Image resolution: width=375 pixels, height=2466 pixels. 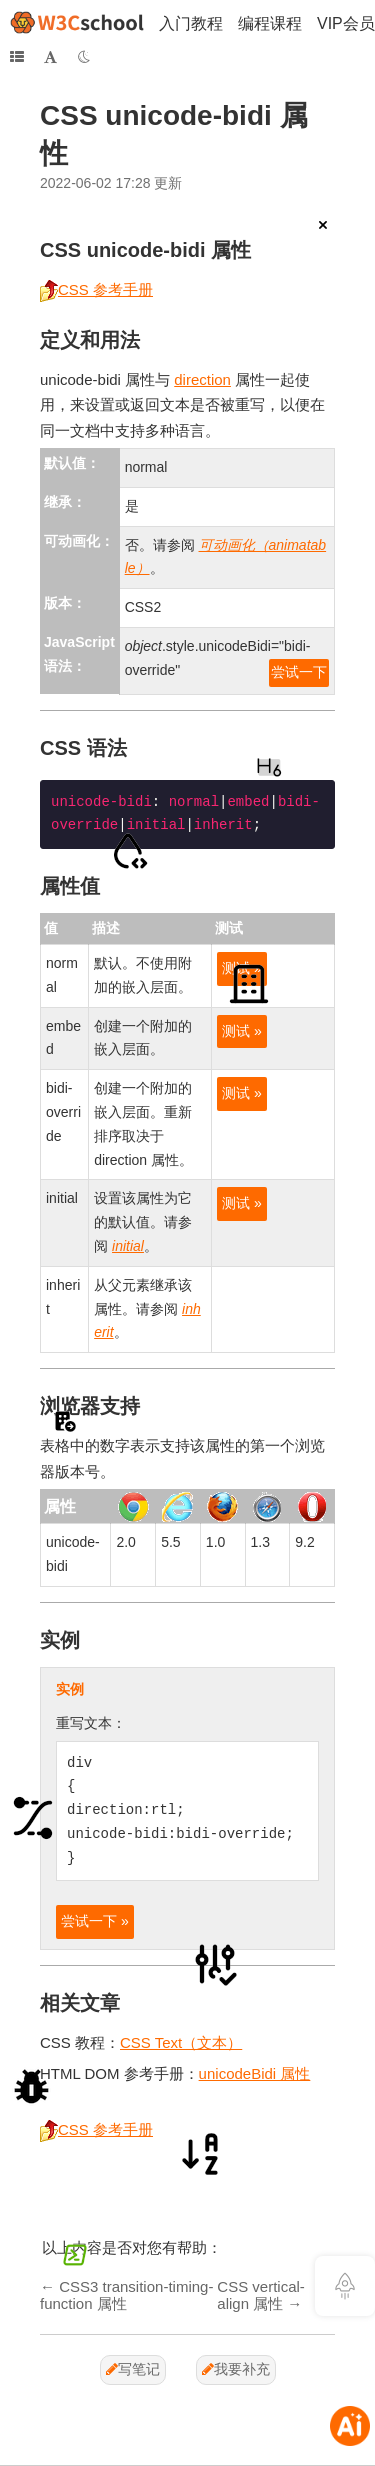 What do you see at coordinates (128, 851) in the screenshot?
I see `access code-based liquid or fluid simulations` at bounding box center [128, 851].